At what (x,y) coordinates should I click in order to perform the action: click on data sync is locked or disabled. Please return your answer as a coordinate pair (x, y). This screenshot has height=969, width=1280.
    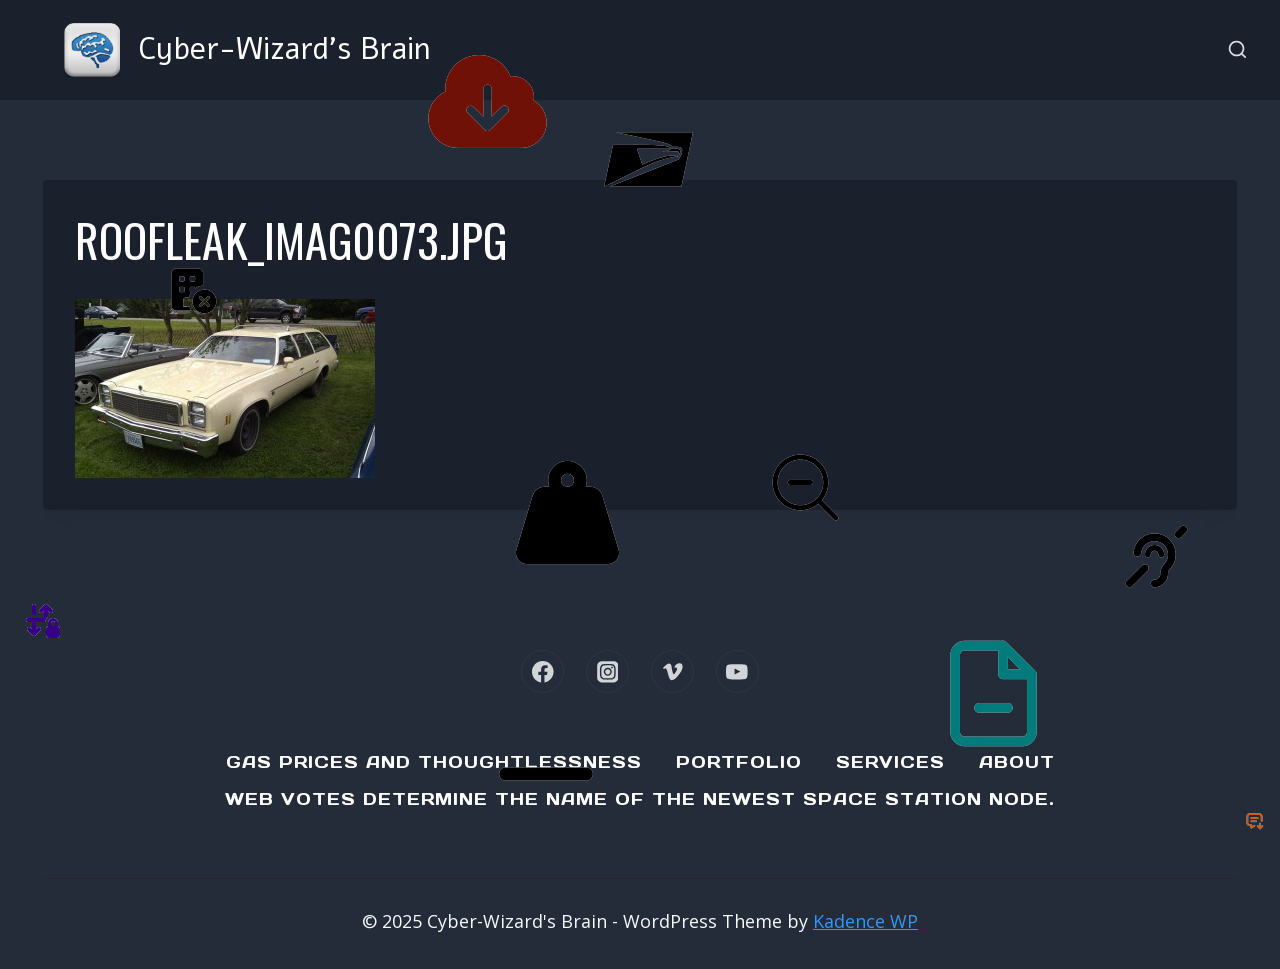
    Looking at the image, I should click on (42, 620).